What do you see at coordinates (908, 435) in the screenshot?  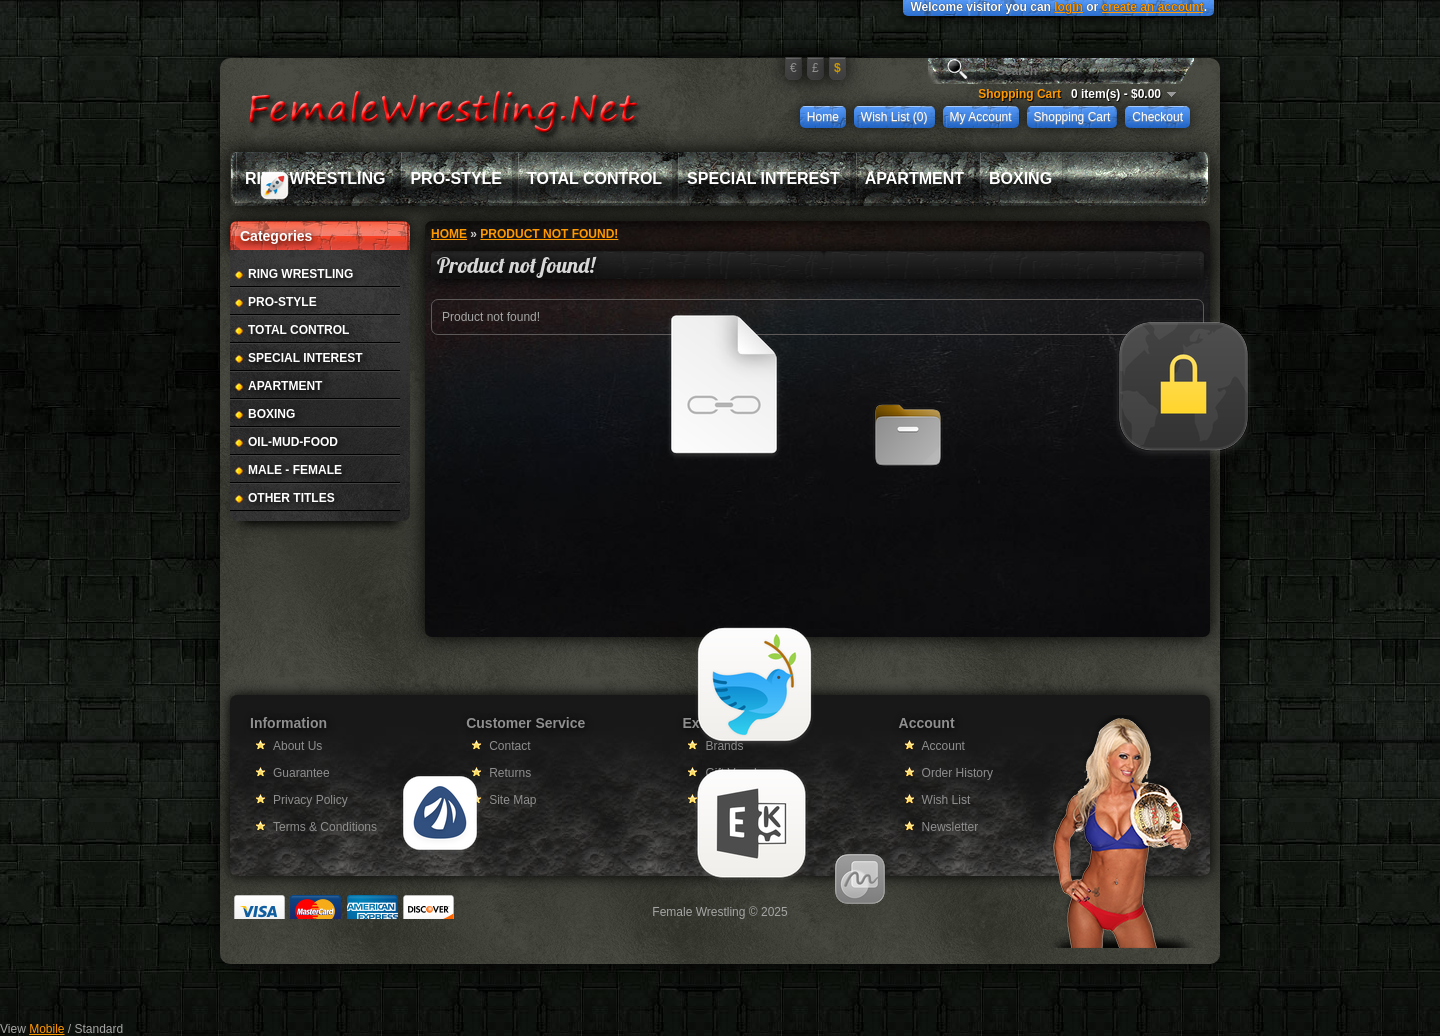 I see `open the file manager application` at bounding box center [908, 435].